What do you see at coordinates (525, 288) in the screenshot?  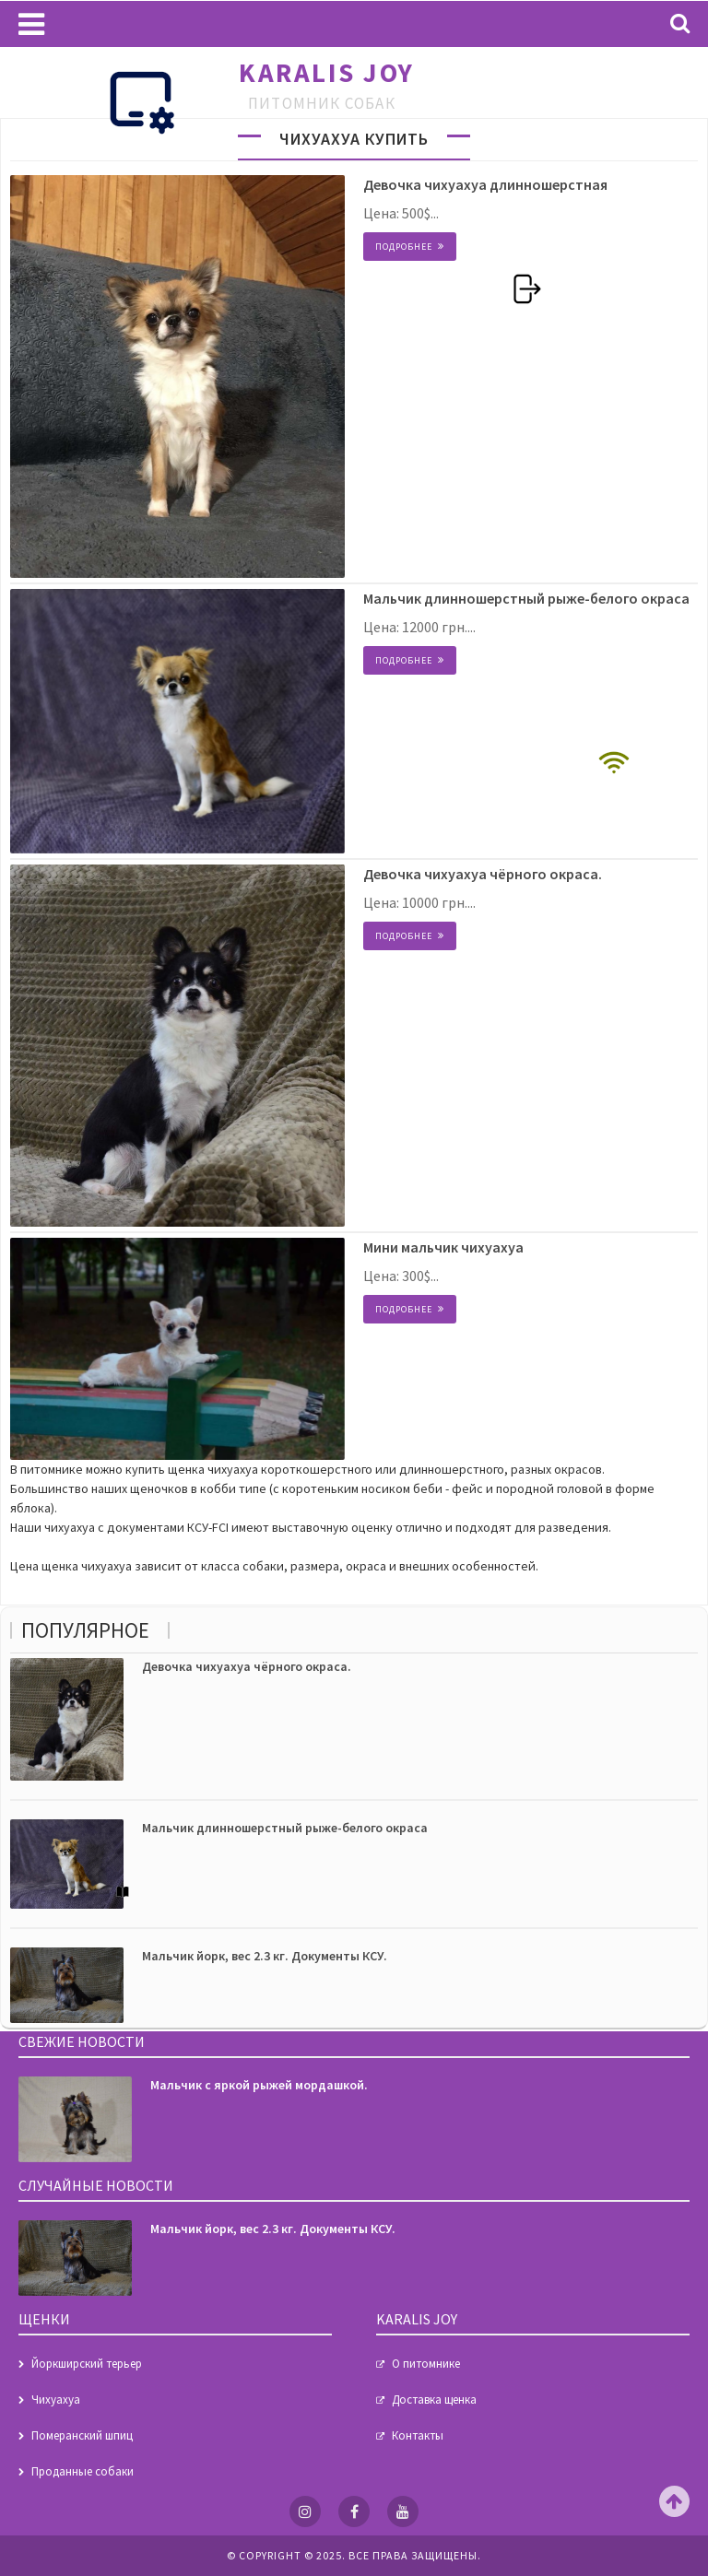 I see `log out of your account` at bounding box center [525, 288].